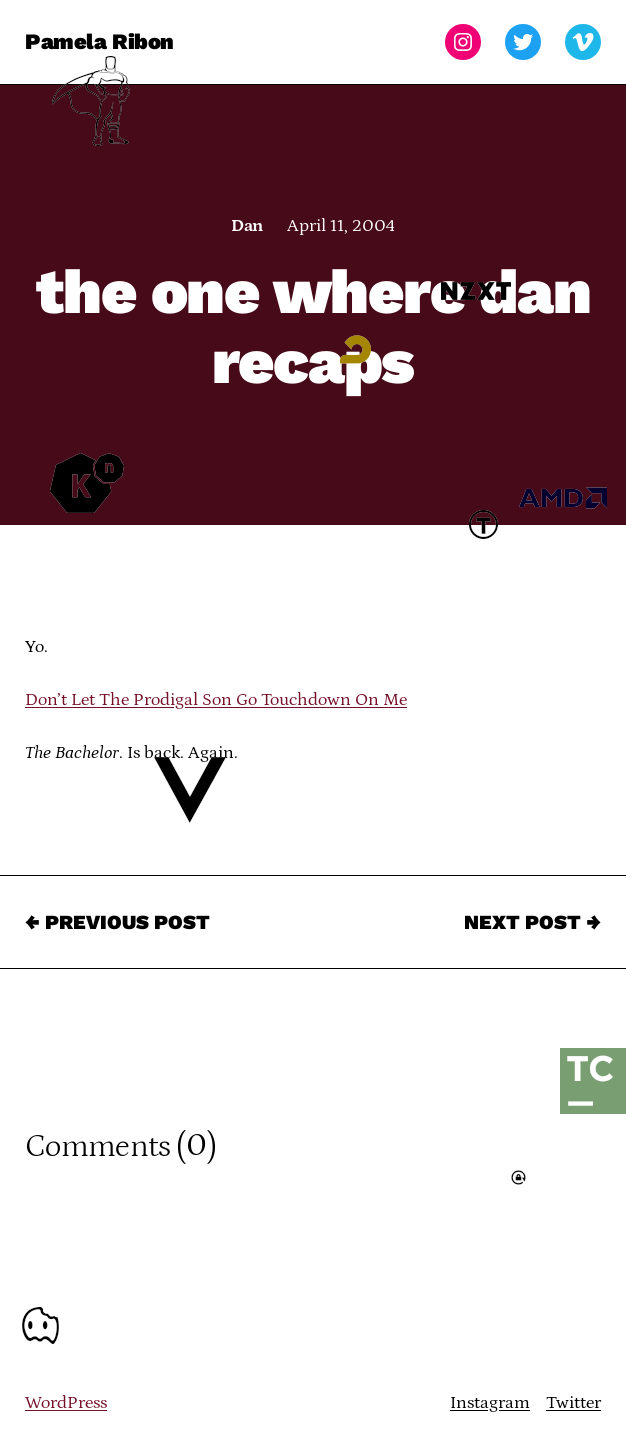 This screenshot has height=1441, width=626. Describe the element at coordinates (91, 101) in the screenshot. I see `greensock animation platform (gsap) logo` at that location.